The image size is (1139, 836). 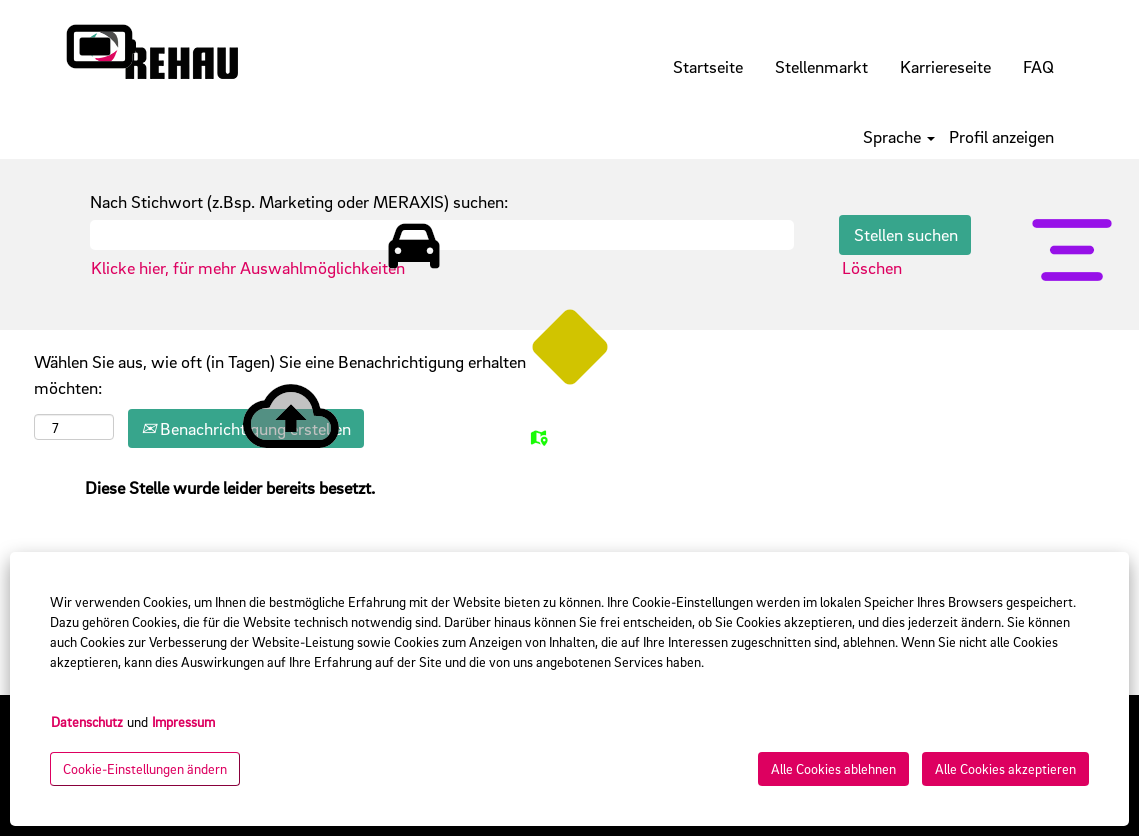 I want to click on indicates battery level at 75%, so click(x=99, y=46).